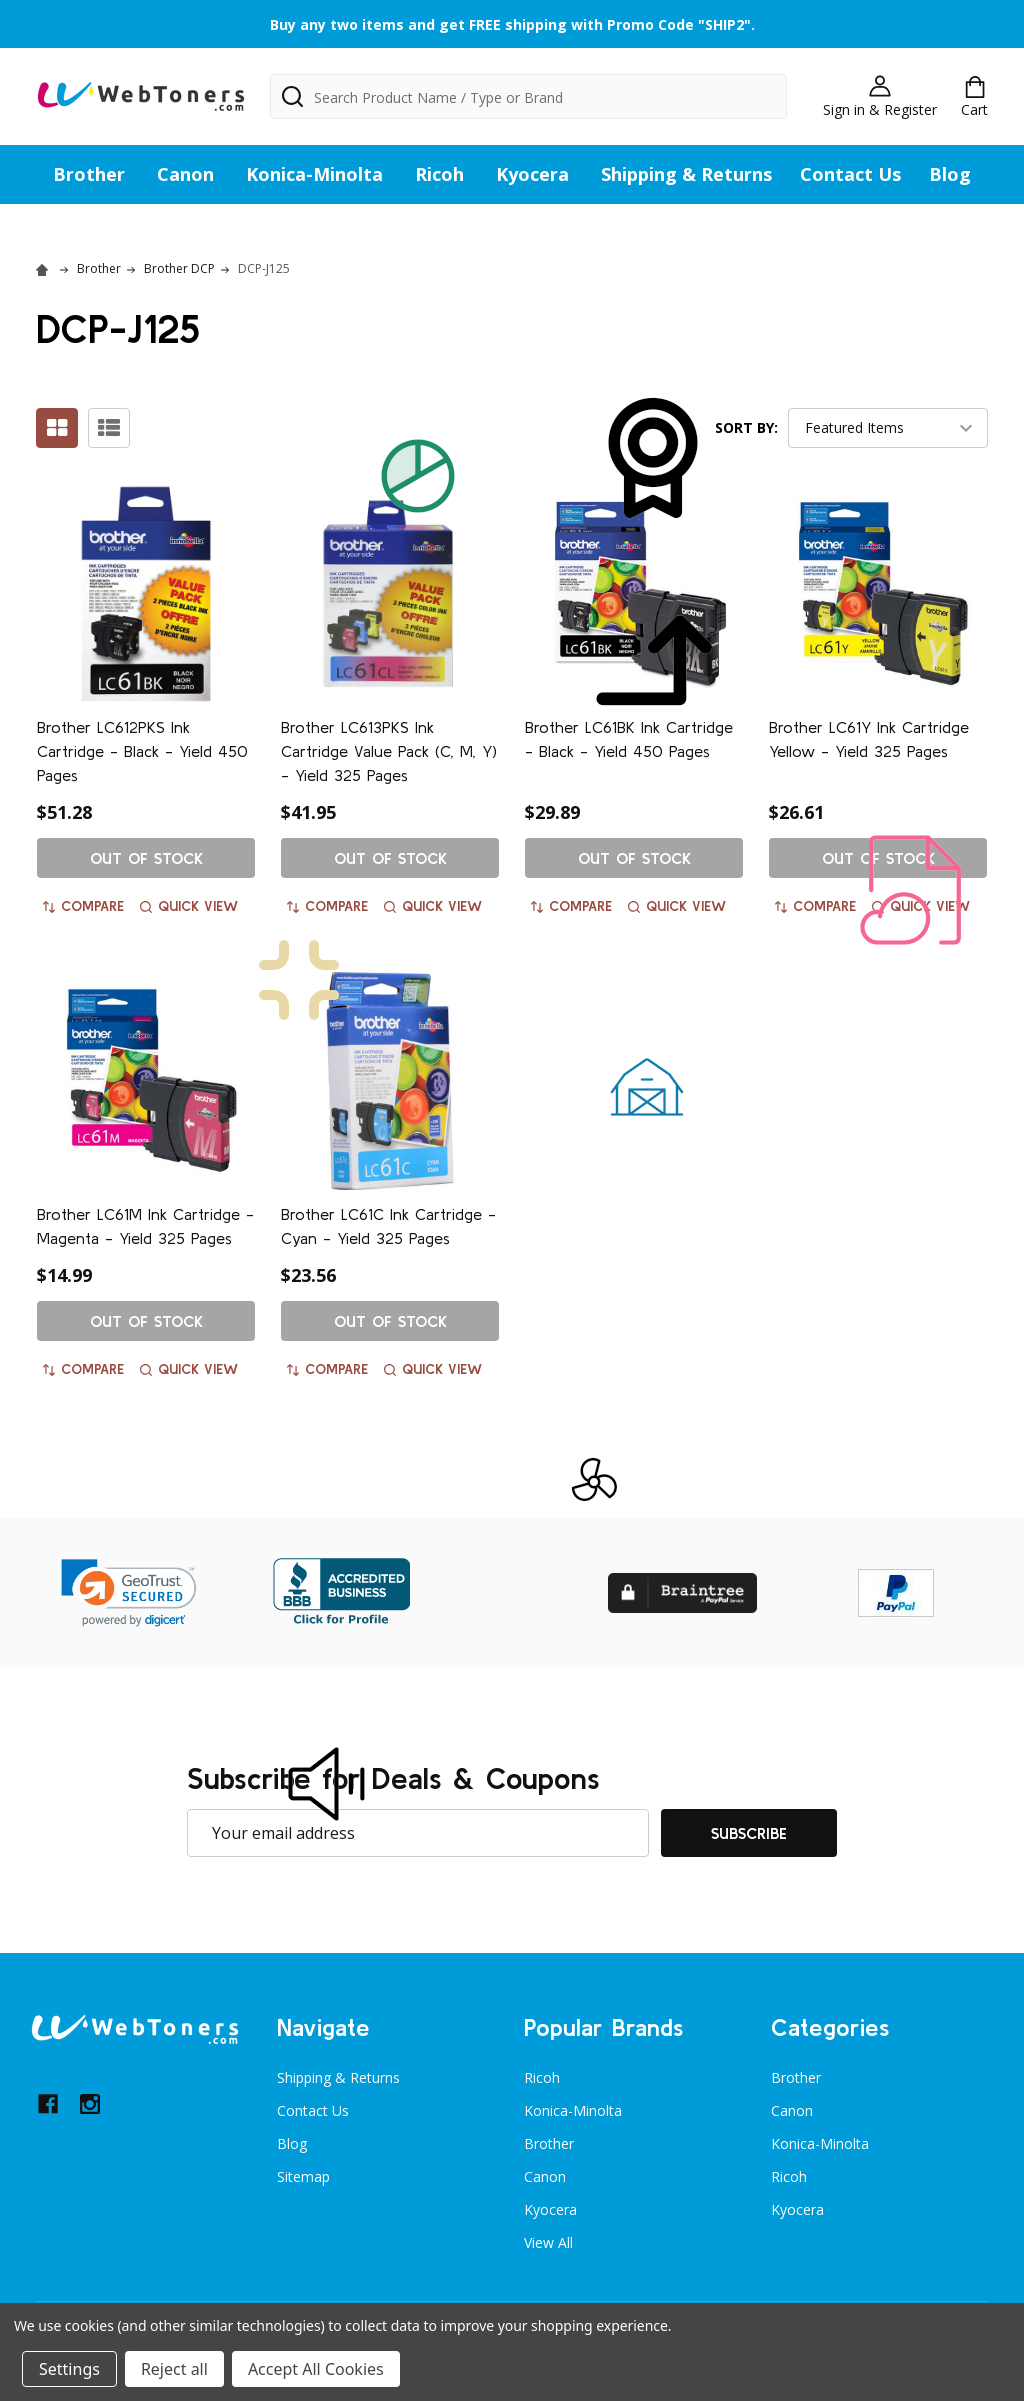 This screenshot has height=2401, width=1024. I want to click on redirect or branch off to a new path, so click(658, 664).